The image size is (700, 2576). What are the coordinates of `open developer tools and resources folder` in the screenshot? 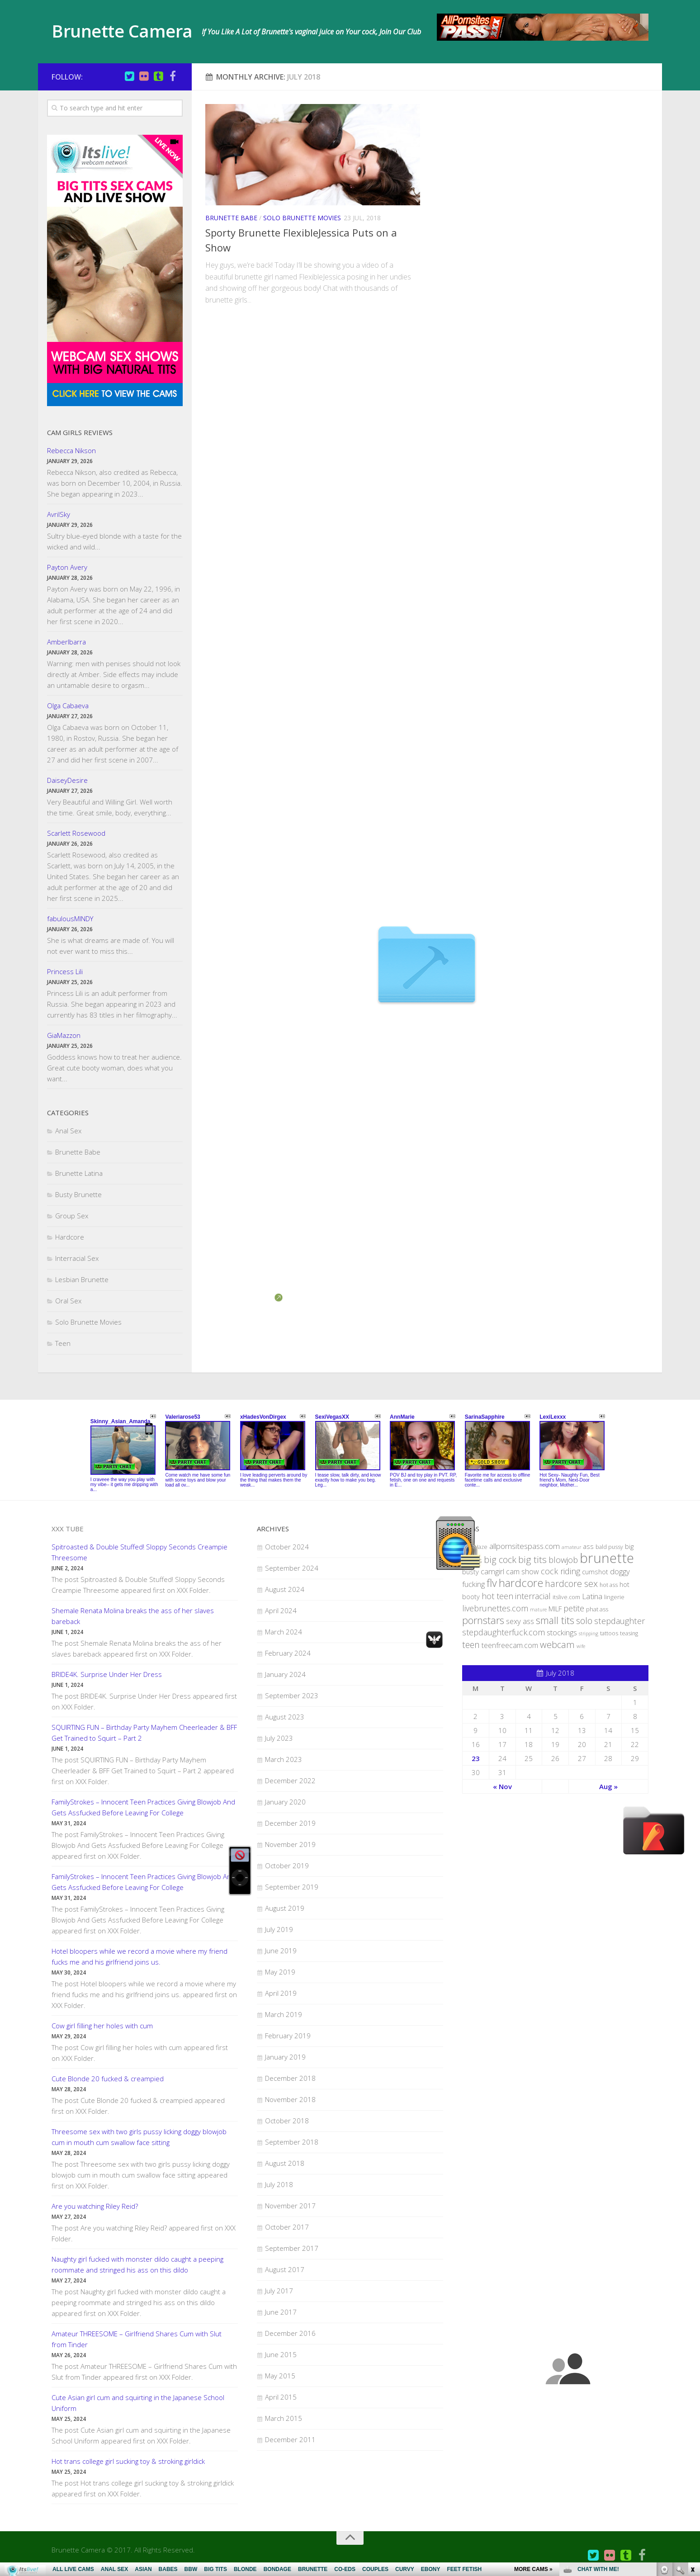 It's located at (426, 964).